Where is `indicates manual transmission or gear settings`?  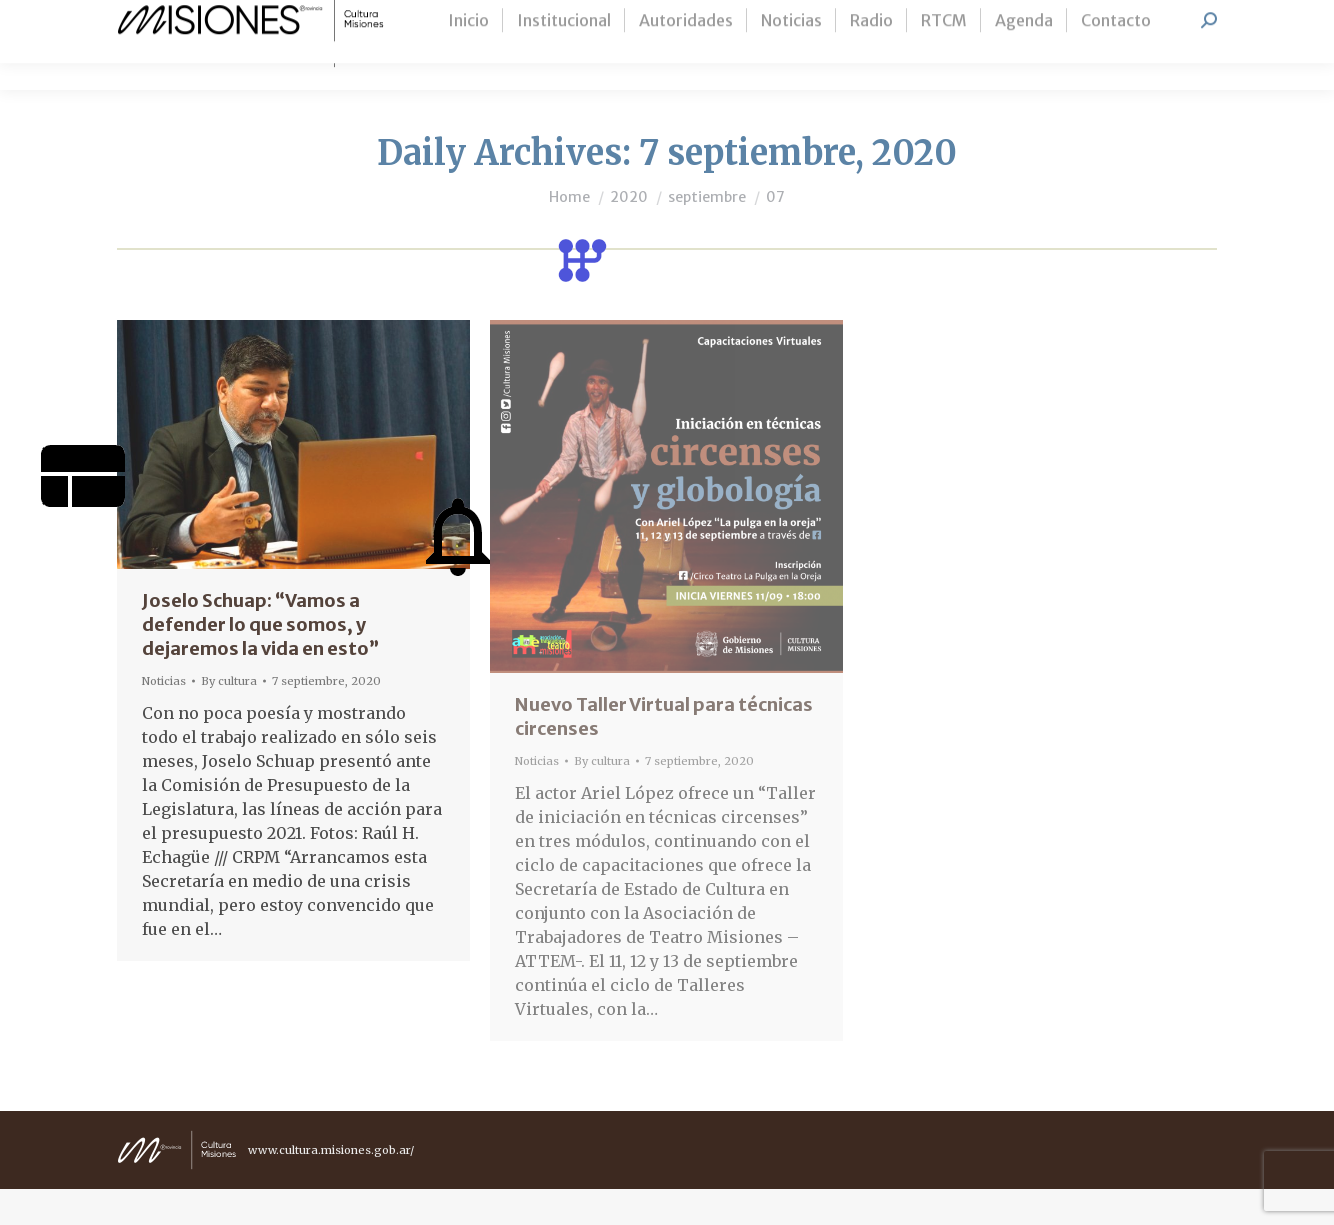 indicates manual transmission or gear settings is located at coordinates (582, 260).